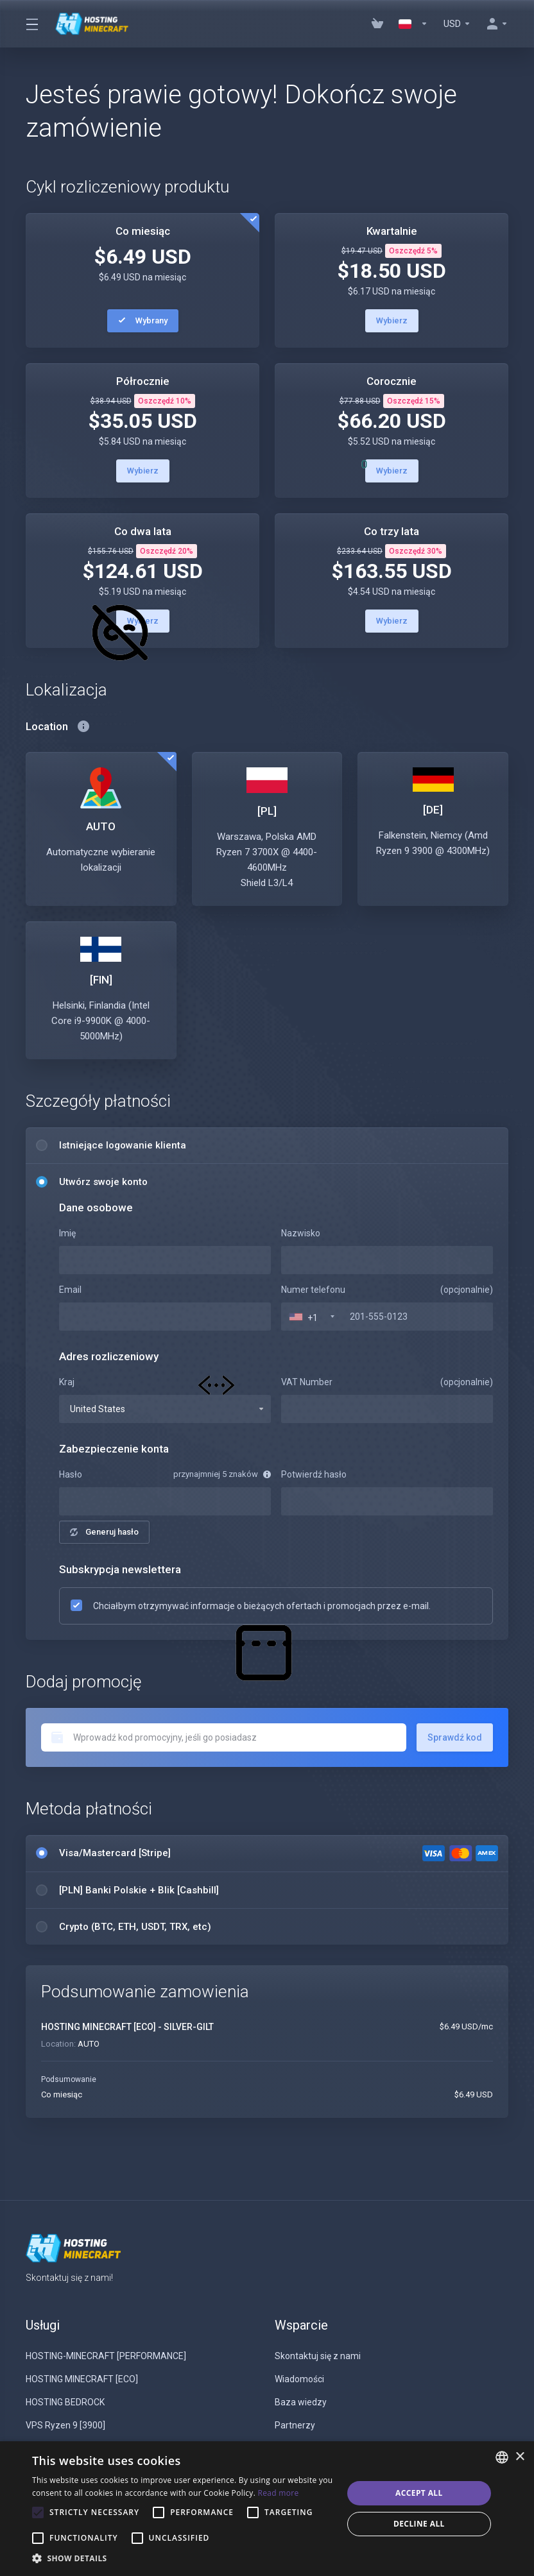 This screenshot has width=534, height=2576. I want to click on toggle navbar visibility off, so click(264, 1653).